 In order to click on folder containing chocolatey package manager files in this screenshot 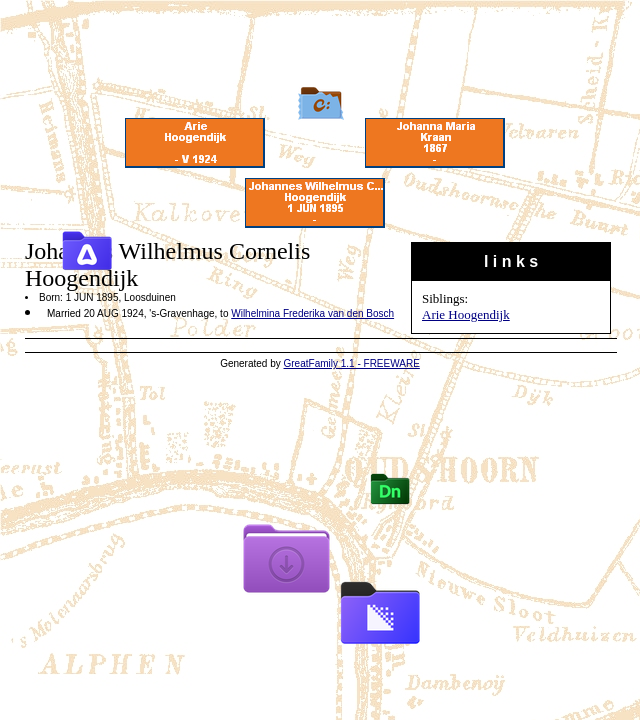, I will do `click(321, 104)`.